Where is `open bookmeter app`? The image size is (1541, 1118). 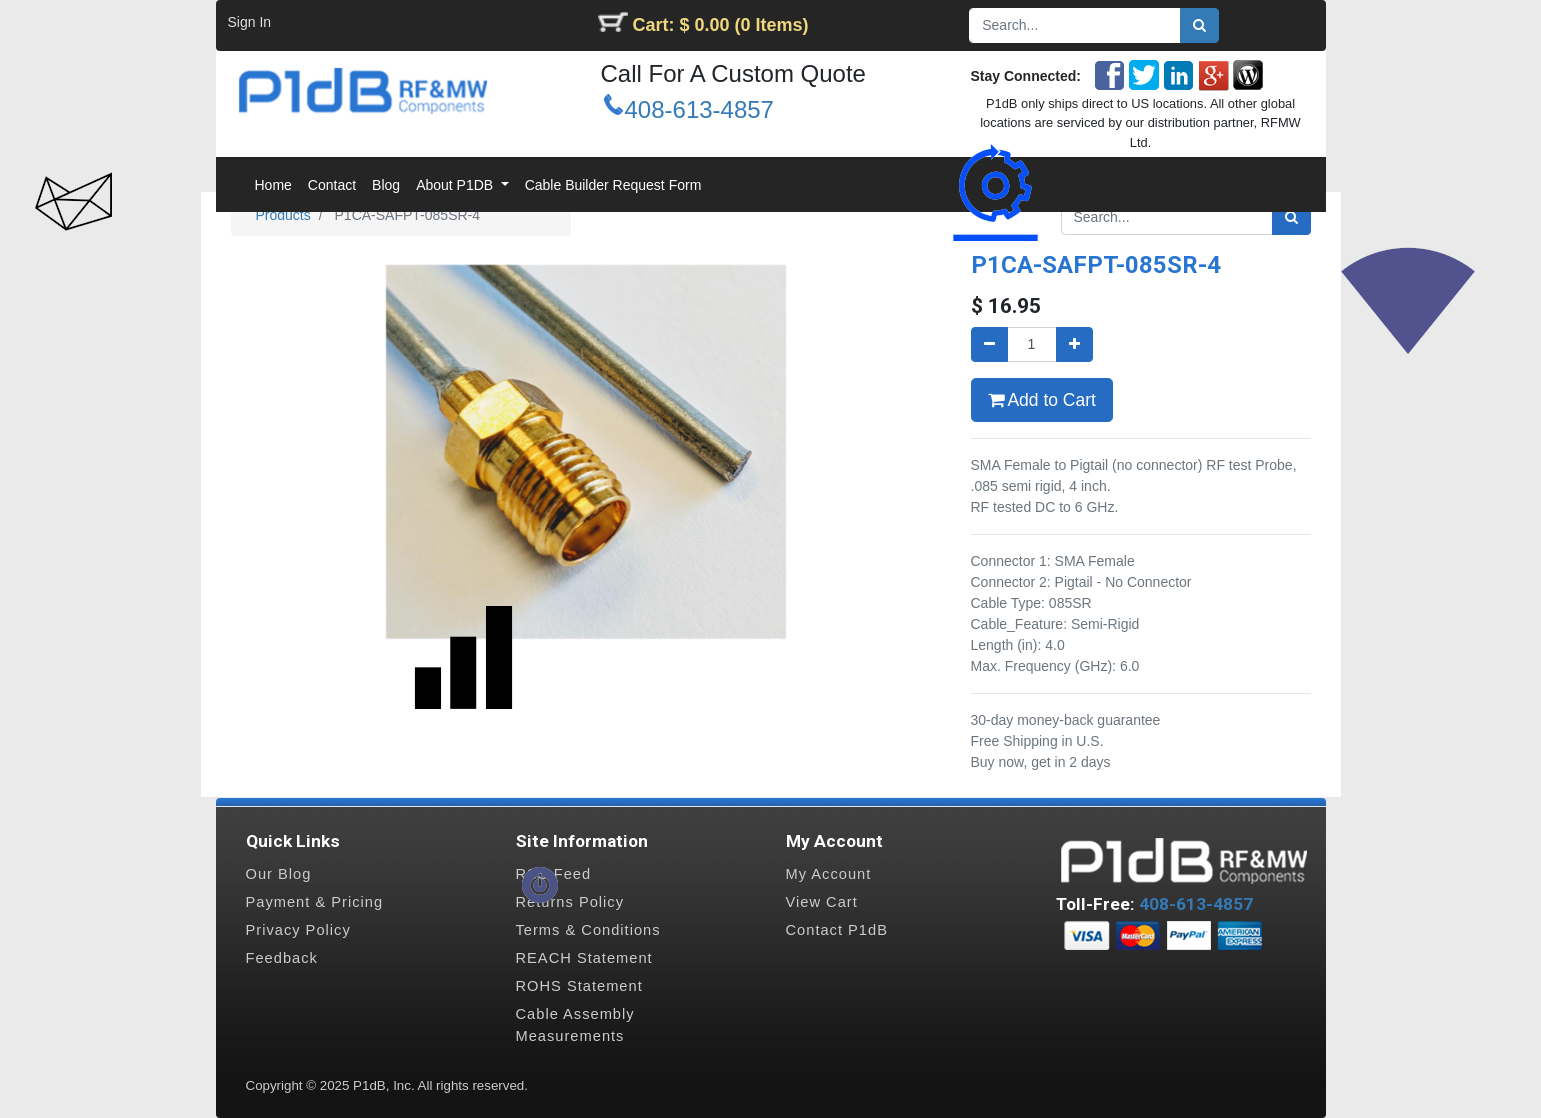 open bookmeter app is located at coordinates (463, 657).